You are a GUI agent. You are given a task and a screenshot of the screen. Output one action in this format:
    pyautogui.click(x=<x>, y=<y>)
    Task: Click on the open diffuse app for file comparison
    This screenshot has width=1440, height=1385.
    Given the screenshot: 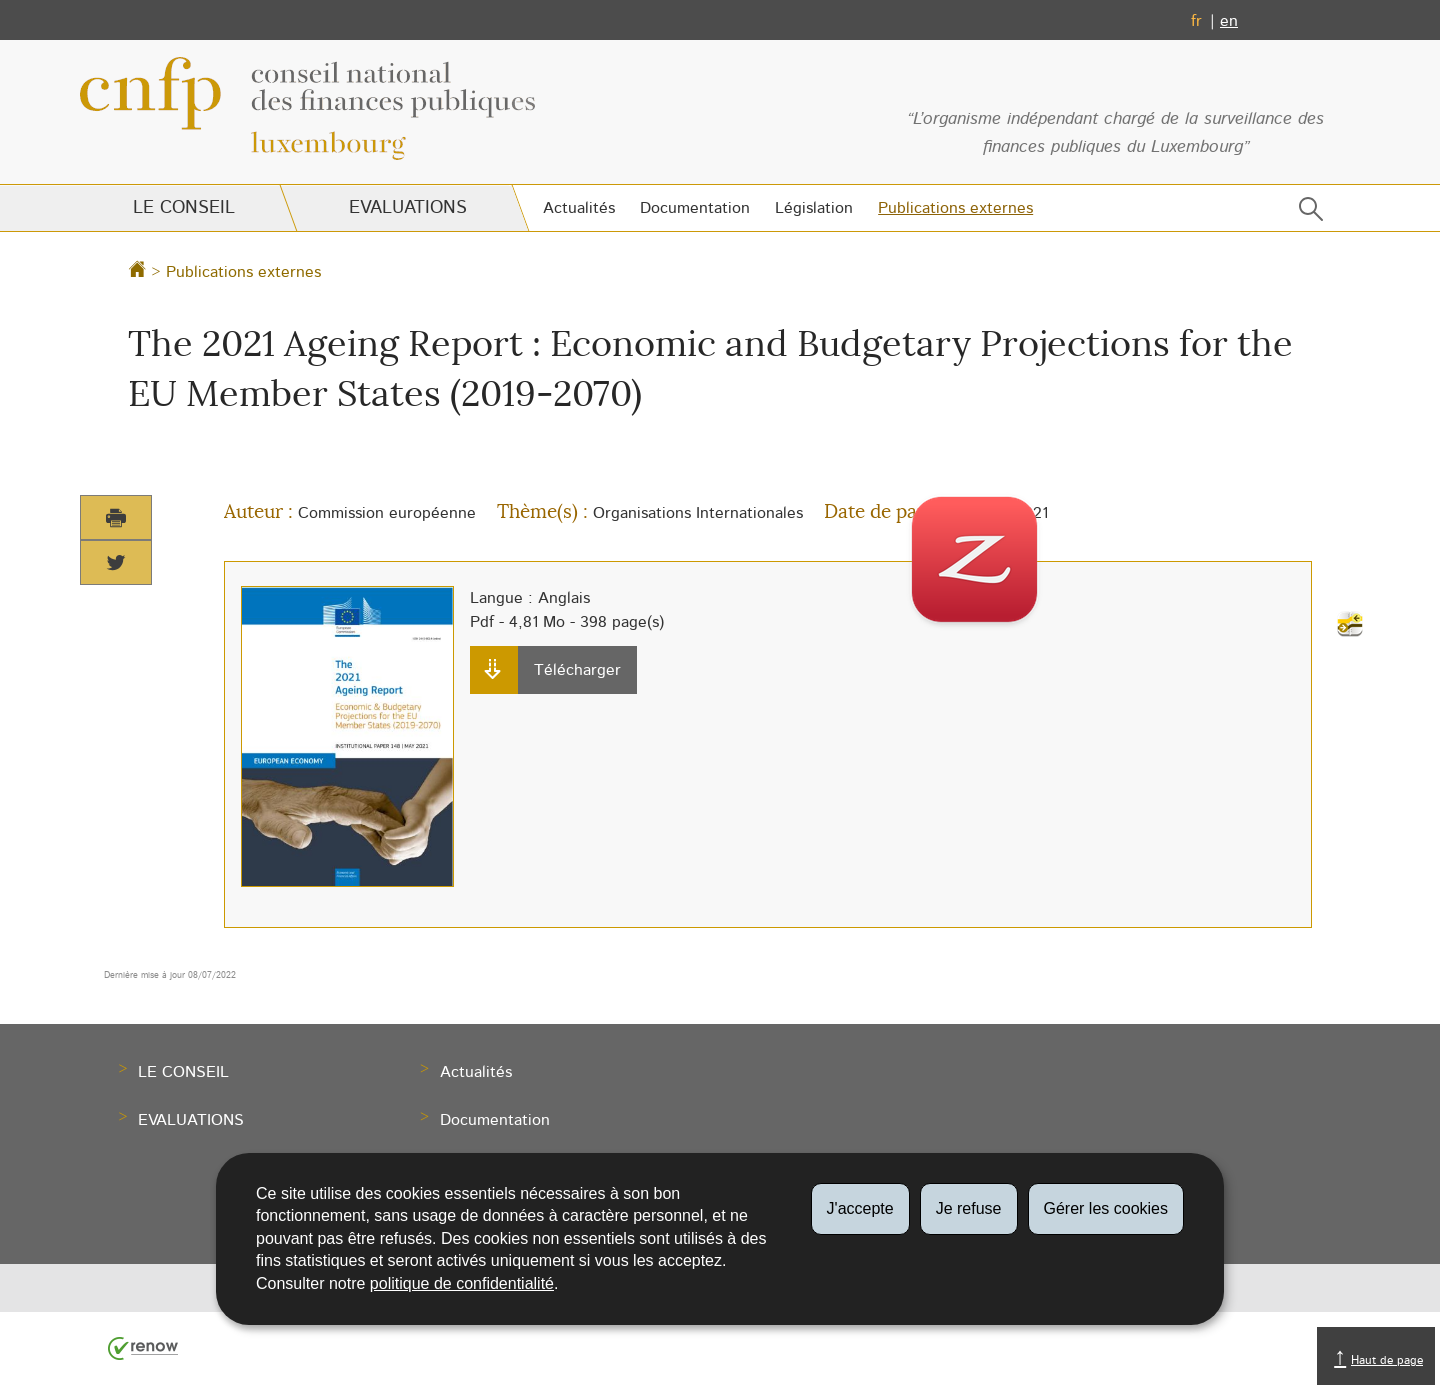 What is the action you would take?
    pyautogui.click(x=1350, y=624)
    